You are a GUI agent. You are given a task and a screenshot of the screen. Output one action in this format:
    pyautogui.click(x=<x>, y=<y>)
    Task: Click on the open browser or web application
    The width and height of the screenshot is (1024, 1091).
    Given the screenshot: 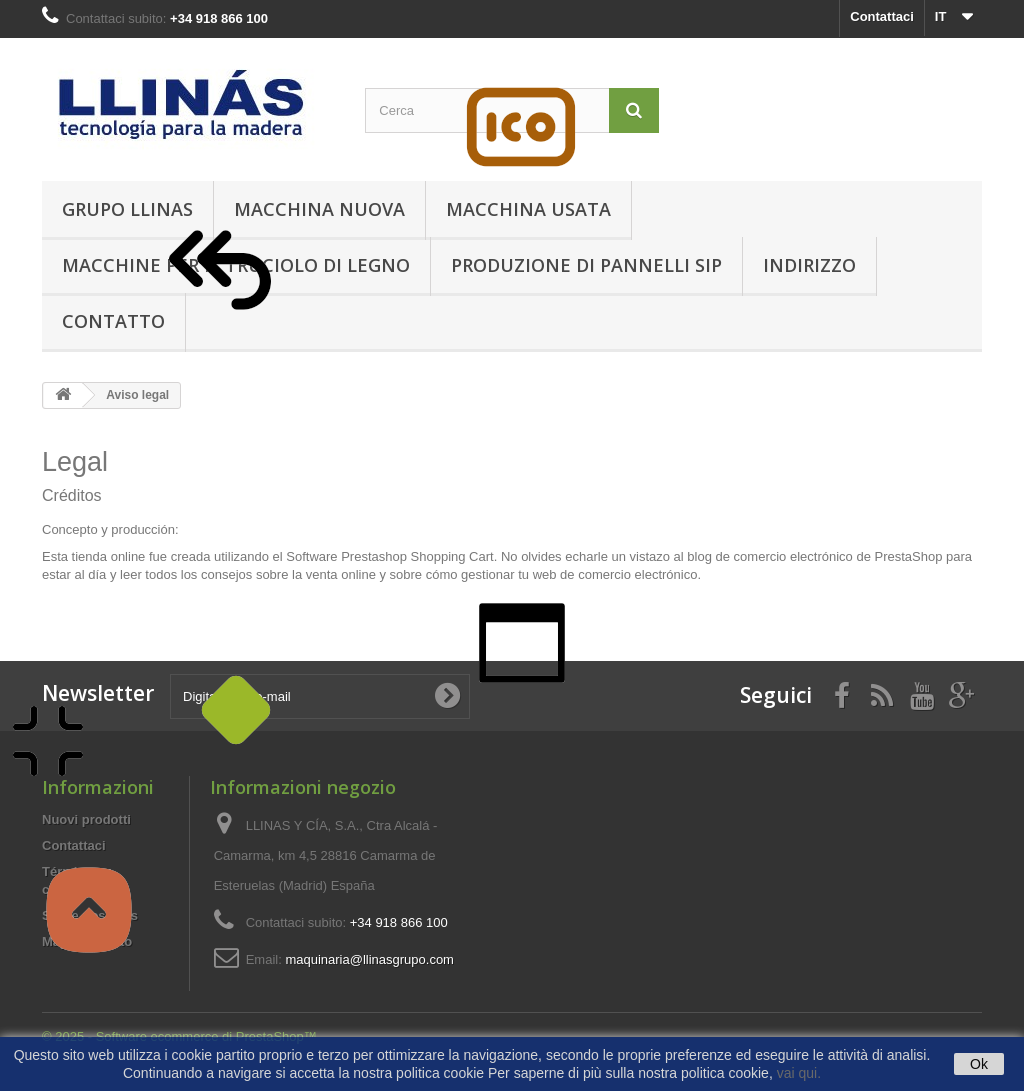 What is the action you would take?
    pyautogui.click(x=522, y=643)
    